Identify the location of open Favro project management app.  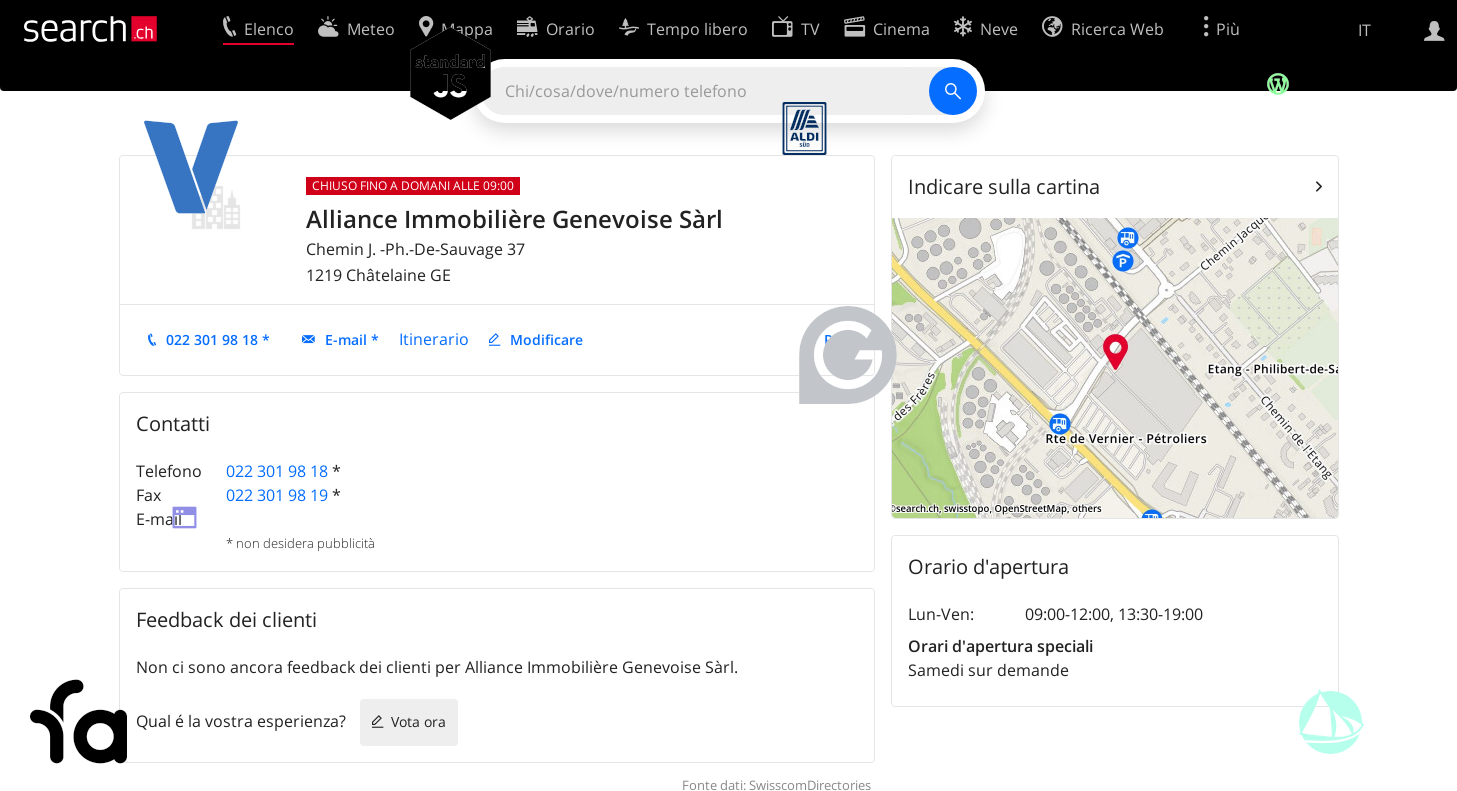
(78, 721).